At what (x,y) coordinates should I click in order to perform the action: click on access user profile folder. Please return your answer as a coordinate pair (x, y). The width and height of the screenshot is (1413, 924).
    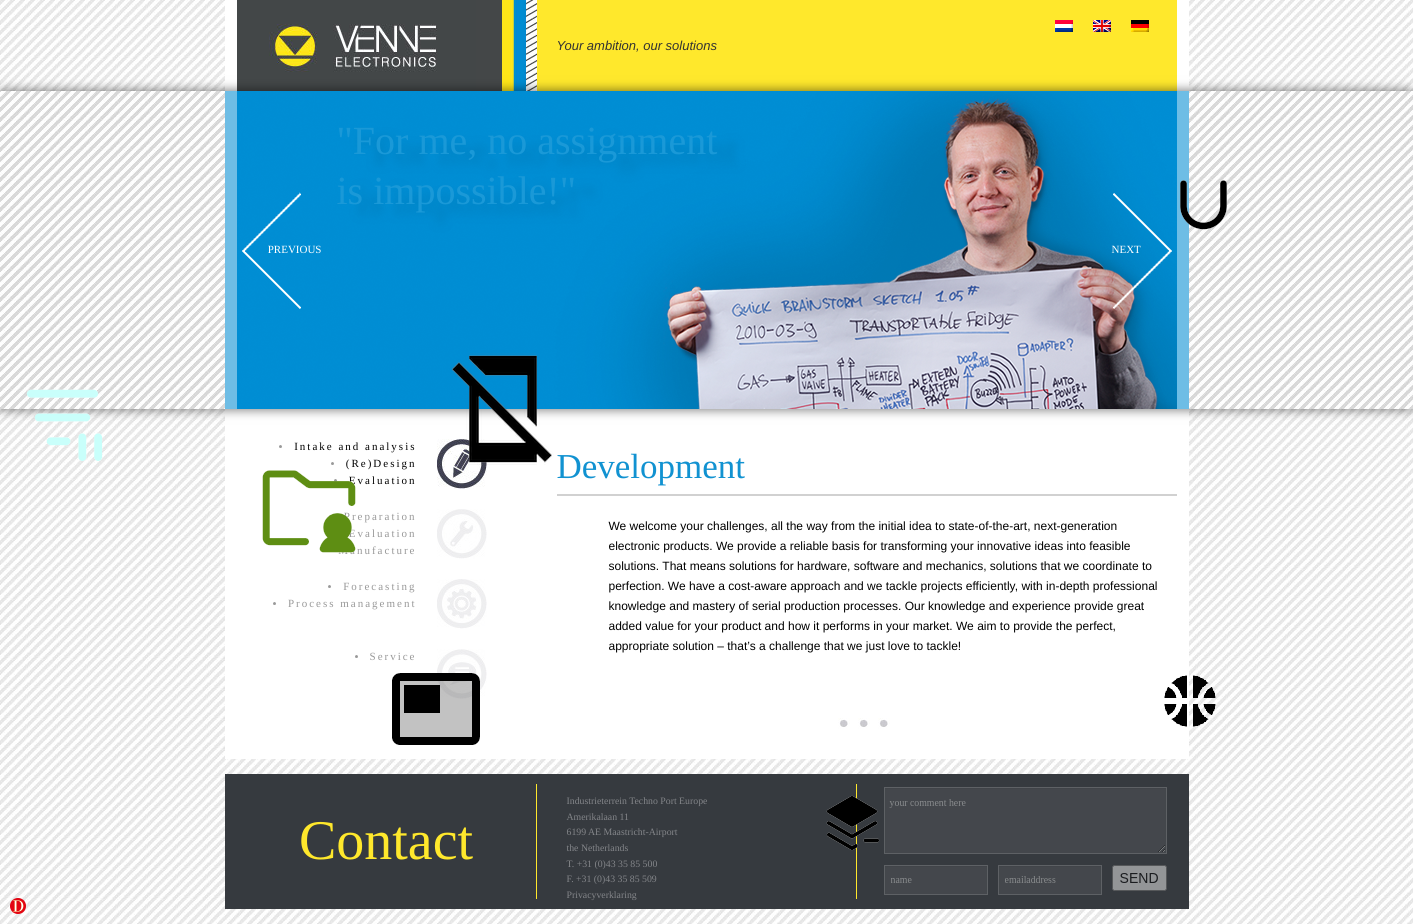
    Looking at the image, I should click on (309, 506).